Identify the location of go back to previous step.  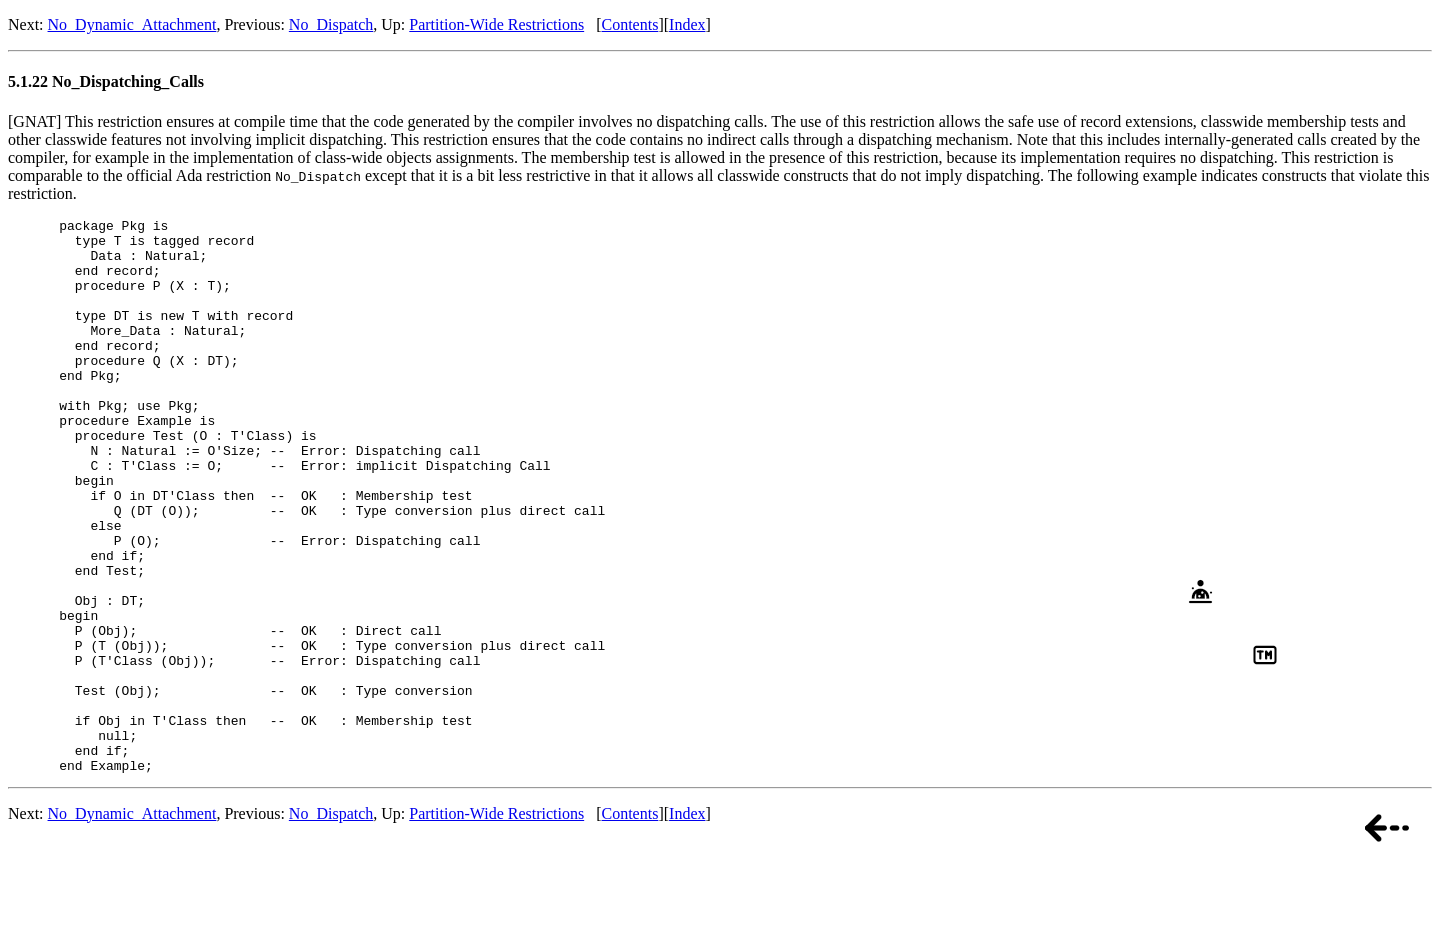
(1387, 828).